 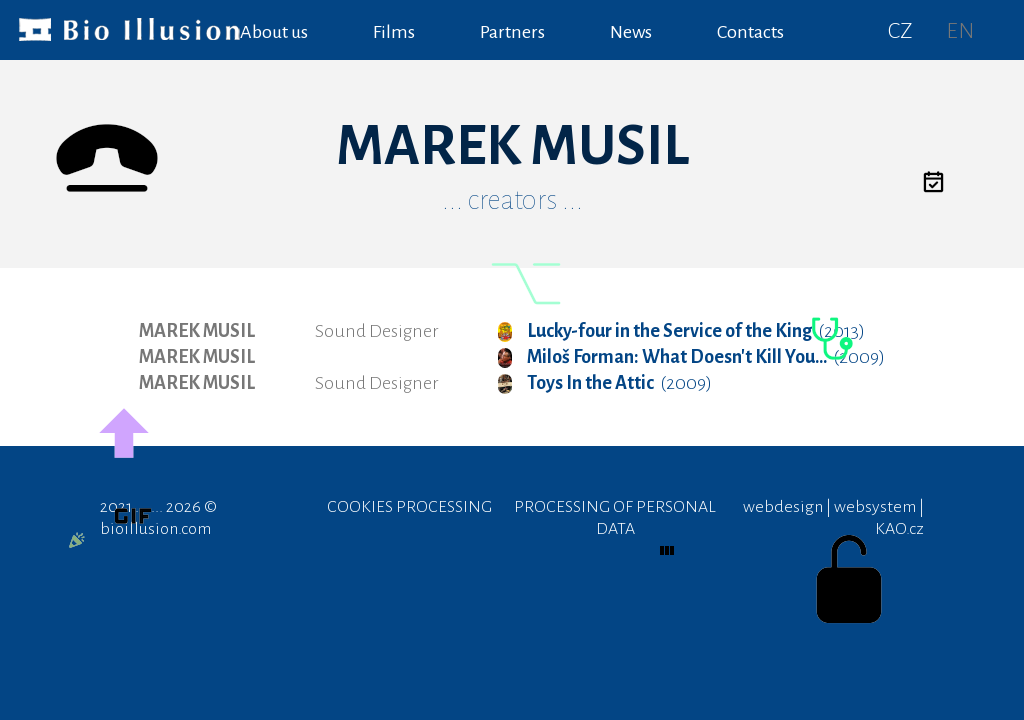 What do you see at coordinates (526, 281) in the screenshot?
I see `keyboard option/alt key symbol` at bounding box center [526, 281].